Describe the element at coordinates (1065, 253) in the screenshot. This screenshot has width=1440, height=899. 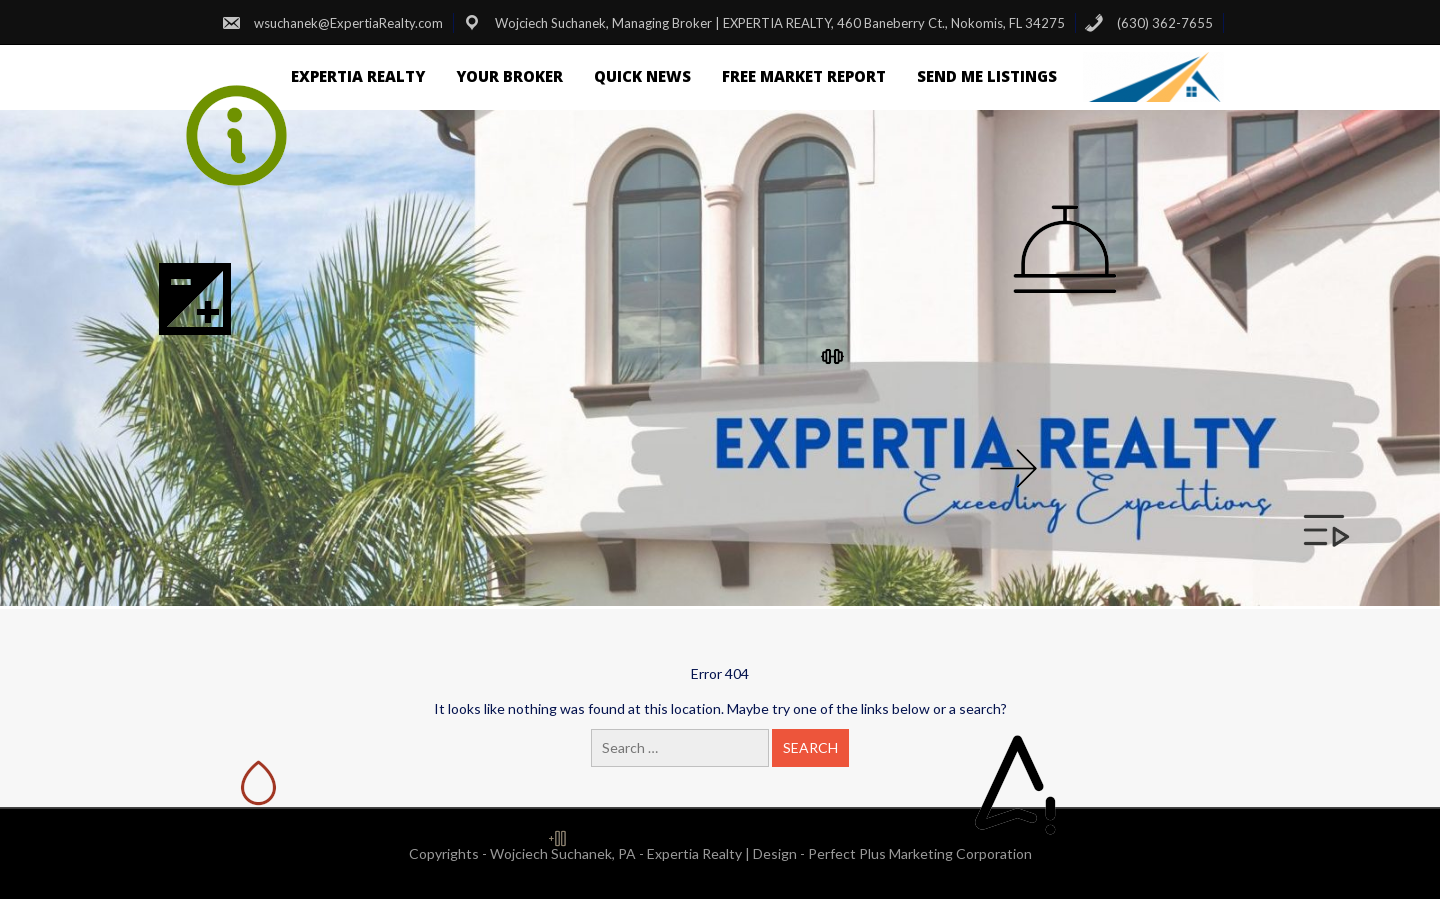
I see `request service or assistance` at that location.